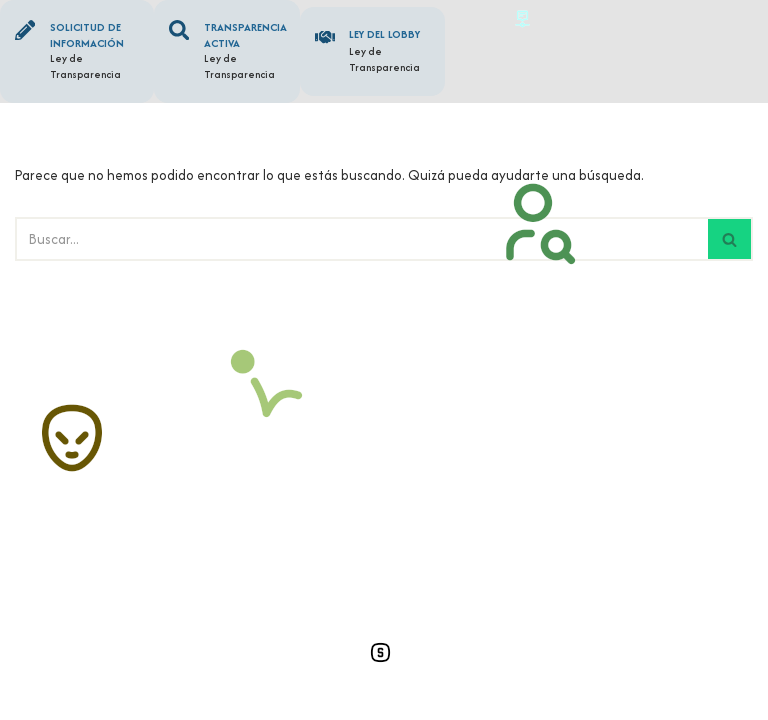 The image size is (768, 720). Describe the element at coordinates (533, 222) in the screenshot. I see `search for a user or contact` at that location.